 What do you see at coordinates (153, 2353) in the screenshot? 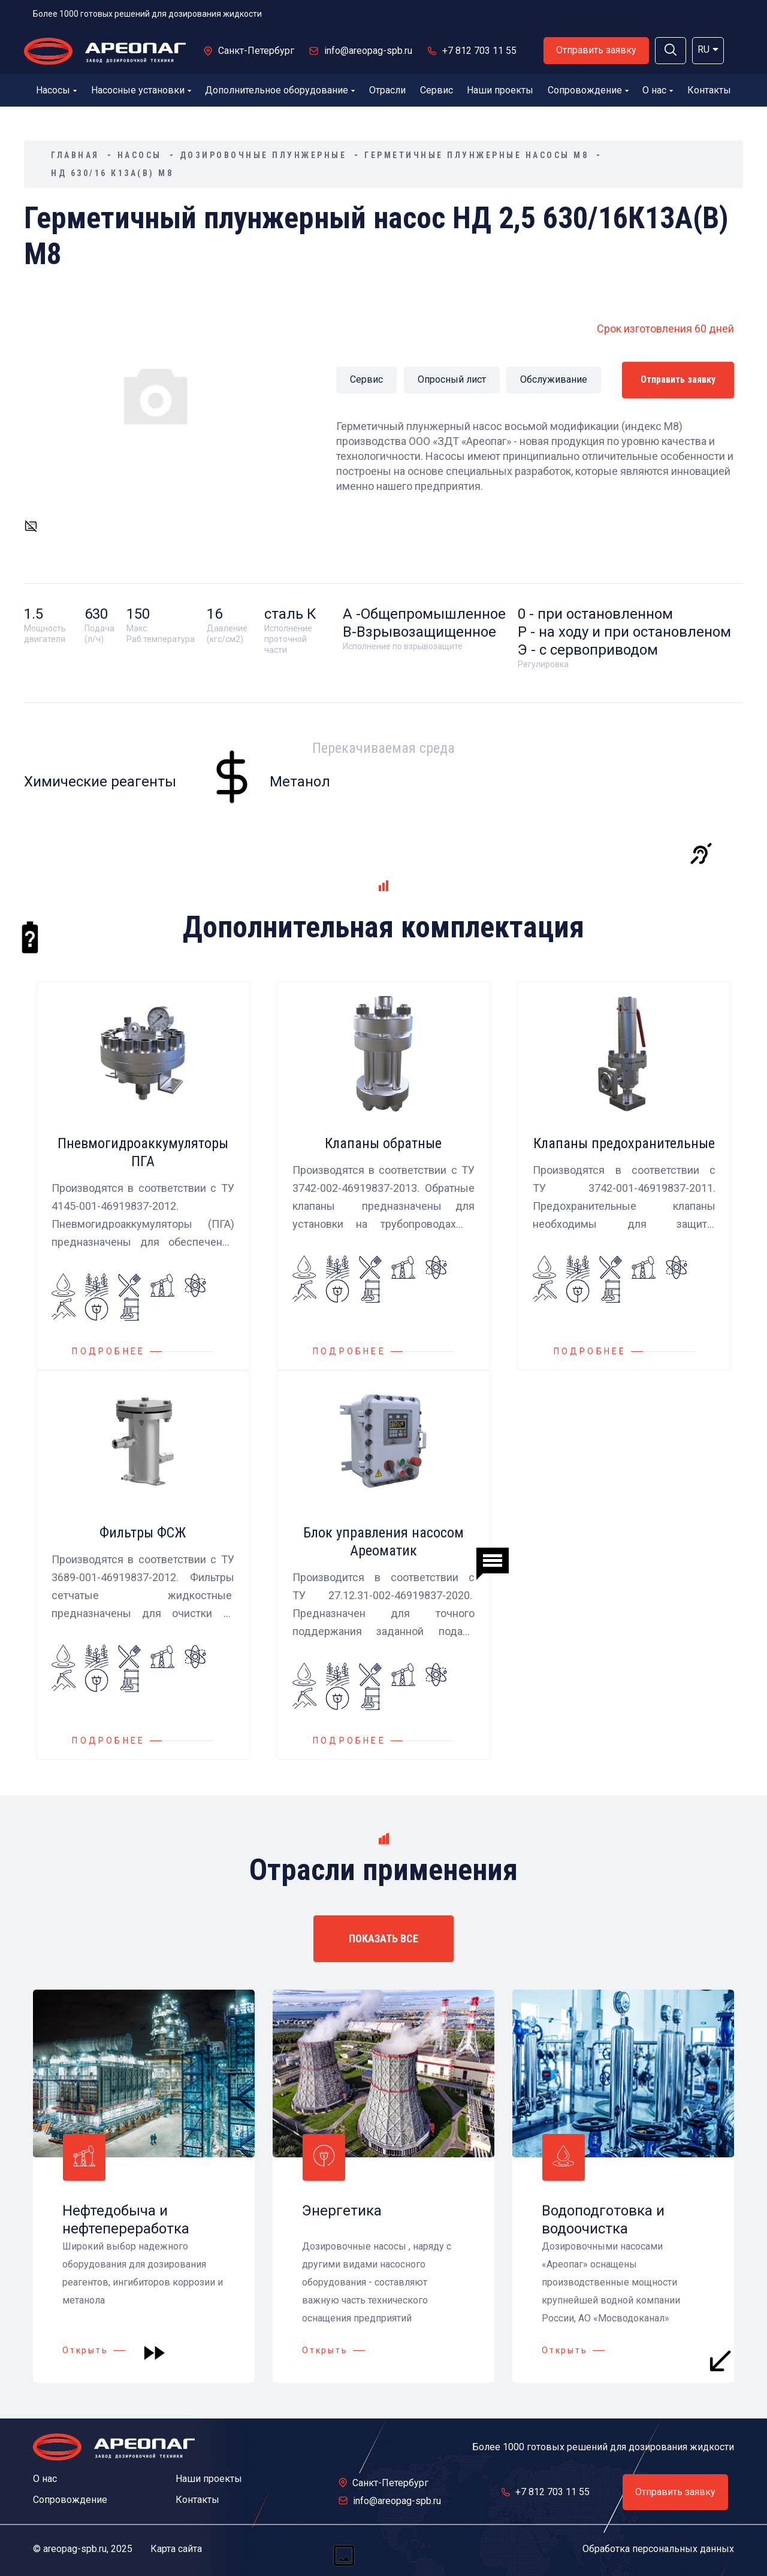
I see `skip forward in media playback` at bounding box center [153, 2353].